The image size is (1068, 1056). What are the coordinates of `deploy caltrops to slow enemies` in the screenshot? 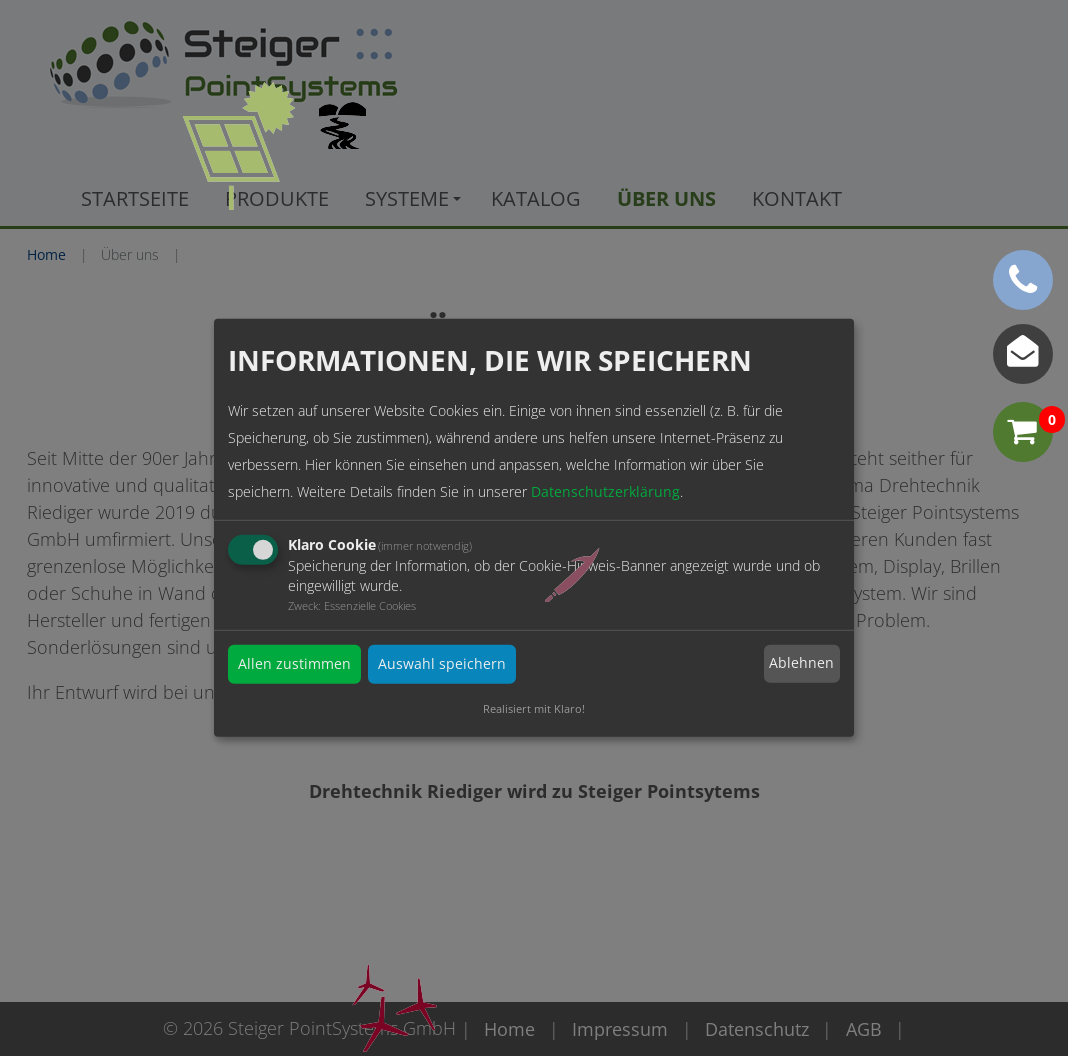 It's located at (394, 1008).